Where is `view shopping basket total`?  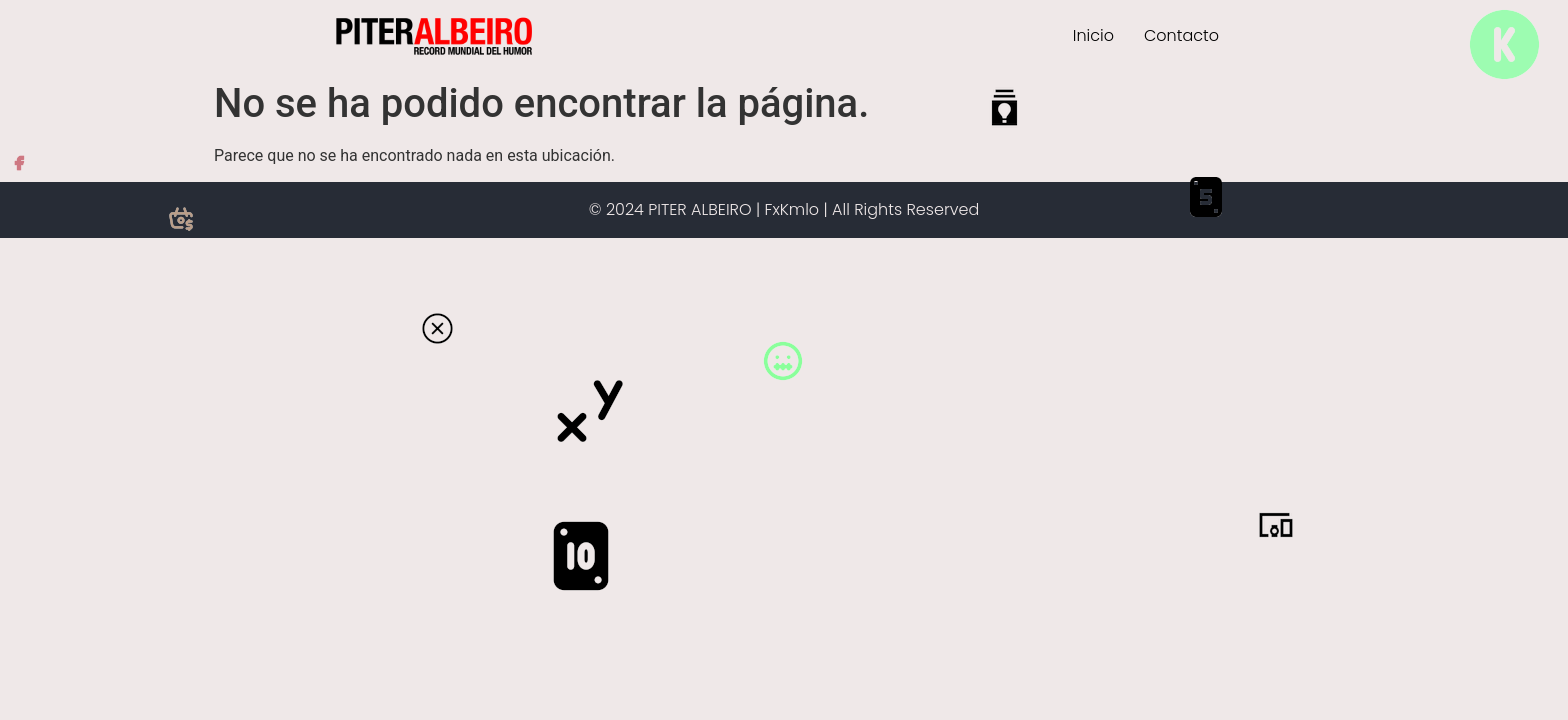 view shopping basket total is located at coordinates (181, 218).